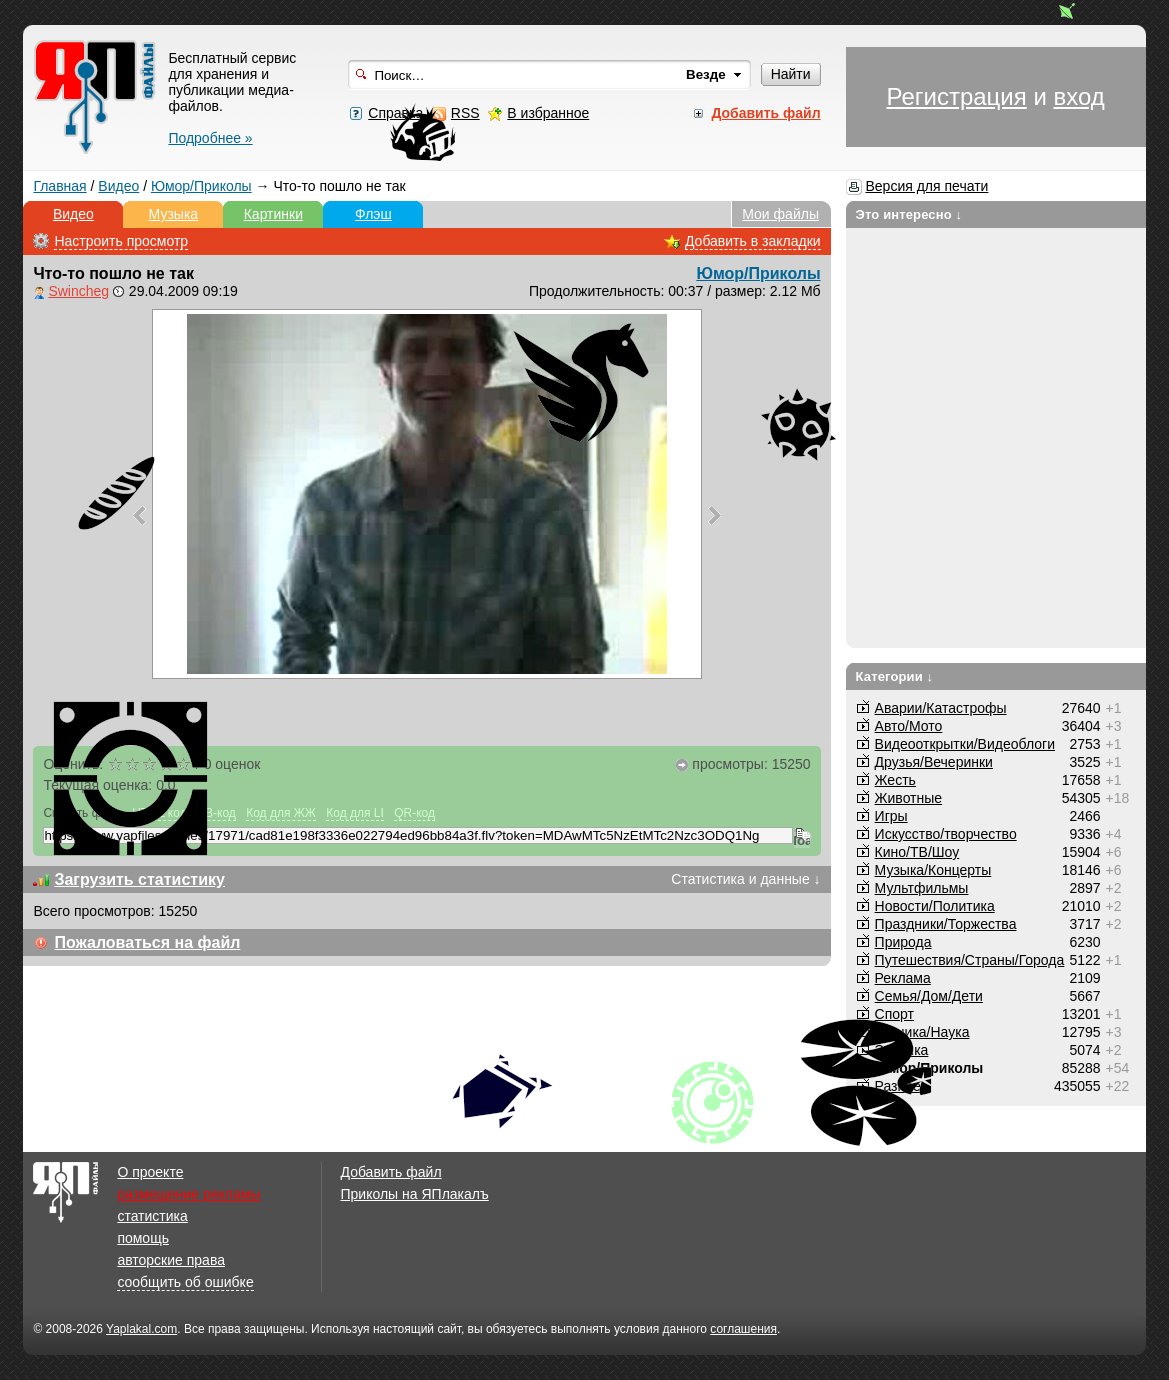  Describe the element at coordinates (501, 1091) in the screenshot. I see `access origami or paper craft tutorials` at that location.